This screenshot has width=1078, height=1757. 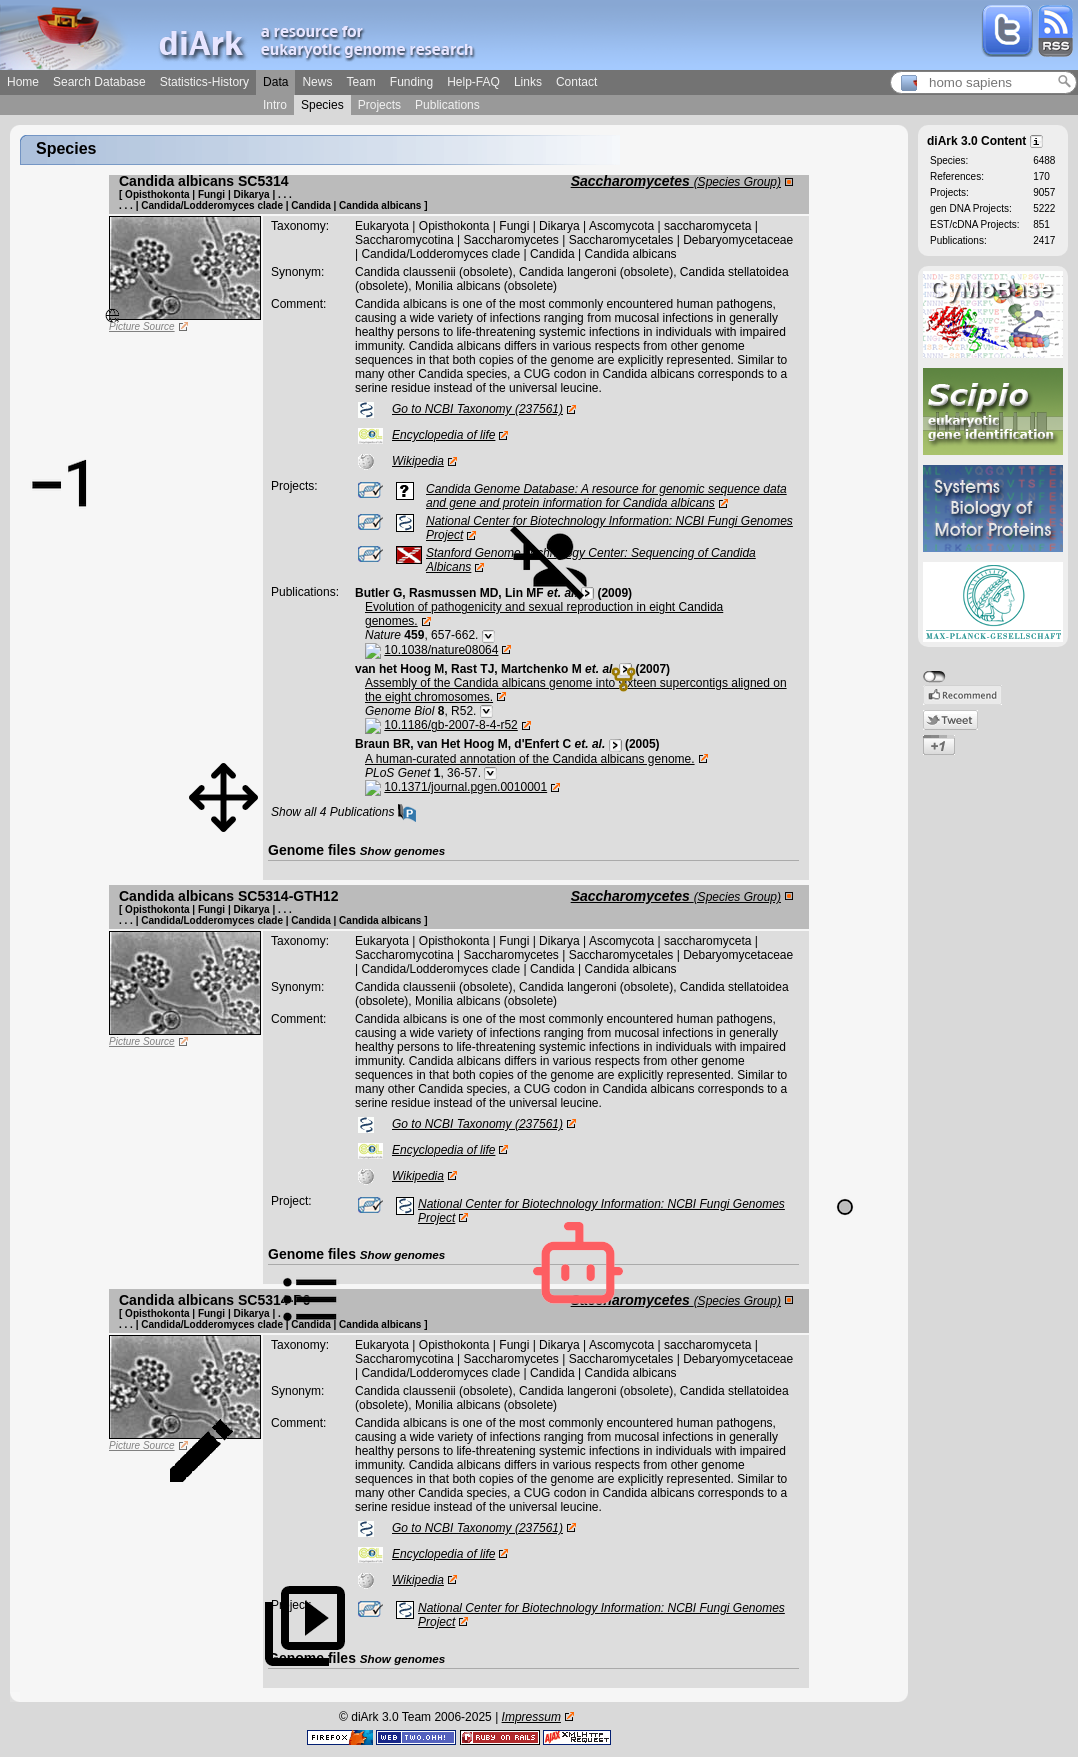 I want to click on indicates recording is available or ready, so click(x=845, y=1207).